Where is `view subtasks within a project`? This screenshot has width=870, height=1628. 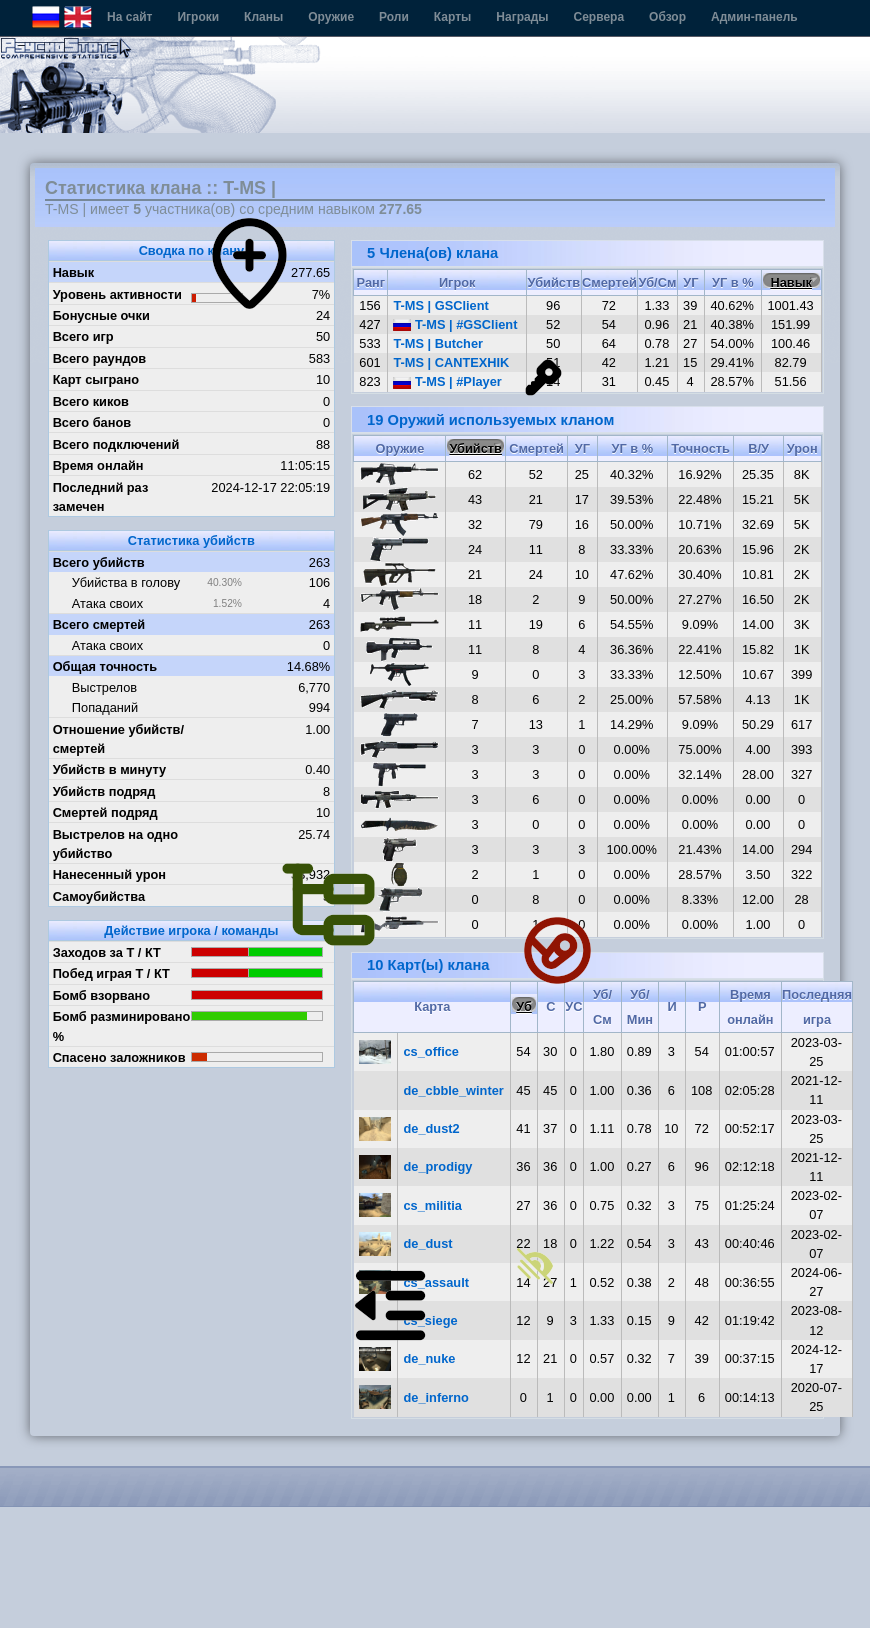 view subtasks within a project is located at coordinates (328, 904).